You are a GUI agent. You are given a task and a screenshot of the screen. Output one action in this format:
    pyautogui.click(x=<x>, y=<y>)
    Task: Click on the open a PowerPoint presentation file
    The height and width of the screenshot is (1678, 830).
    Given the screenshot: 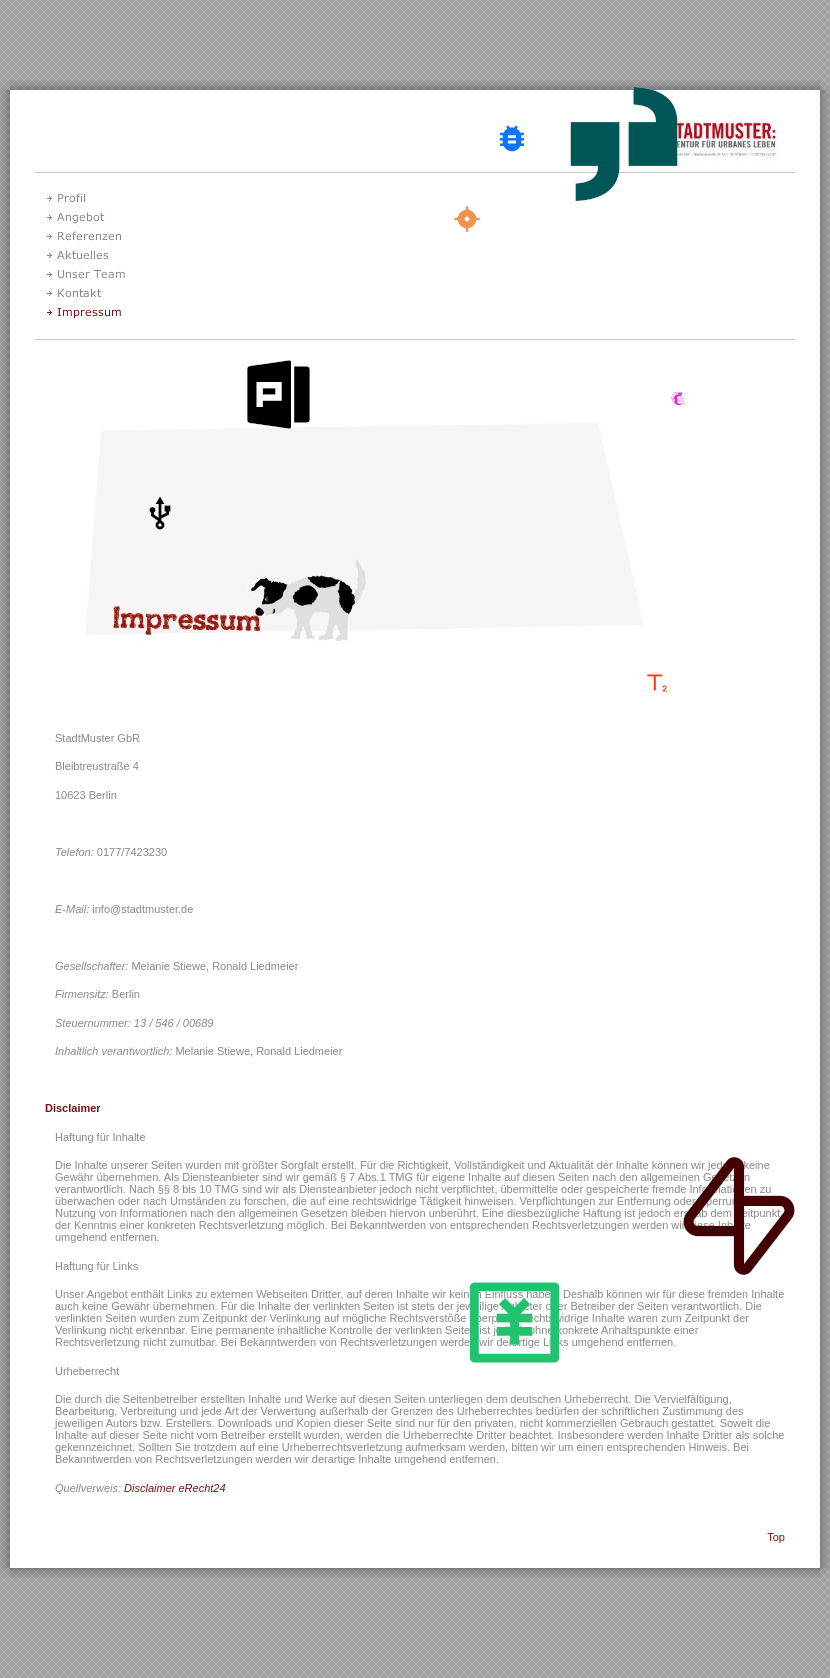 What is the action you would take?
    pyautogui.click(x=278, y=394)
    